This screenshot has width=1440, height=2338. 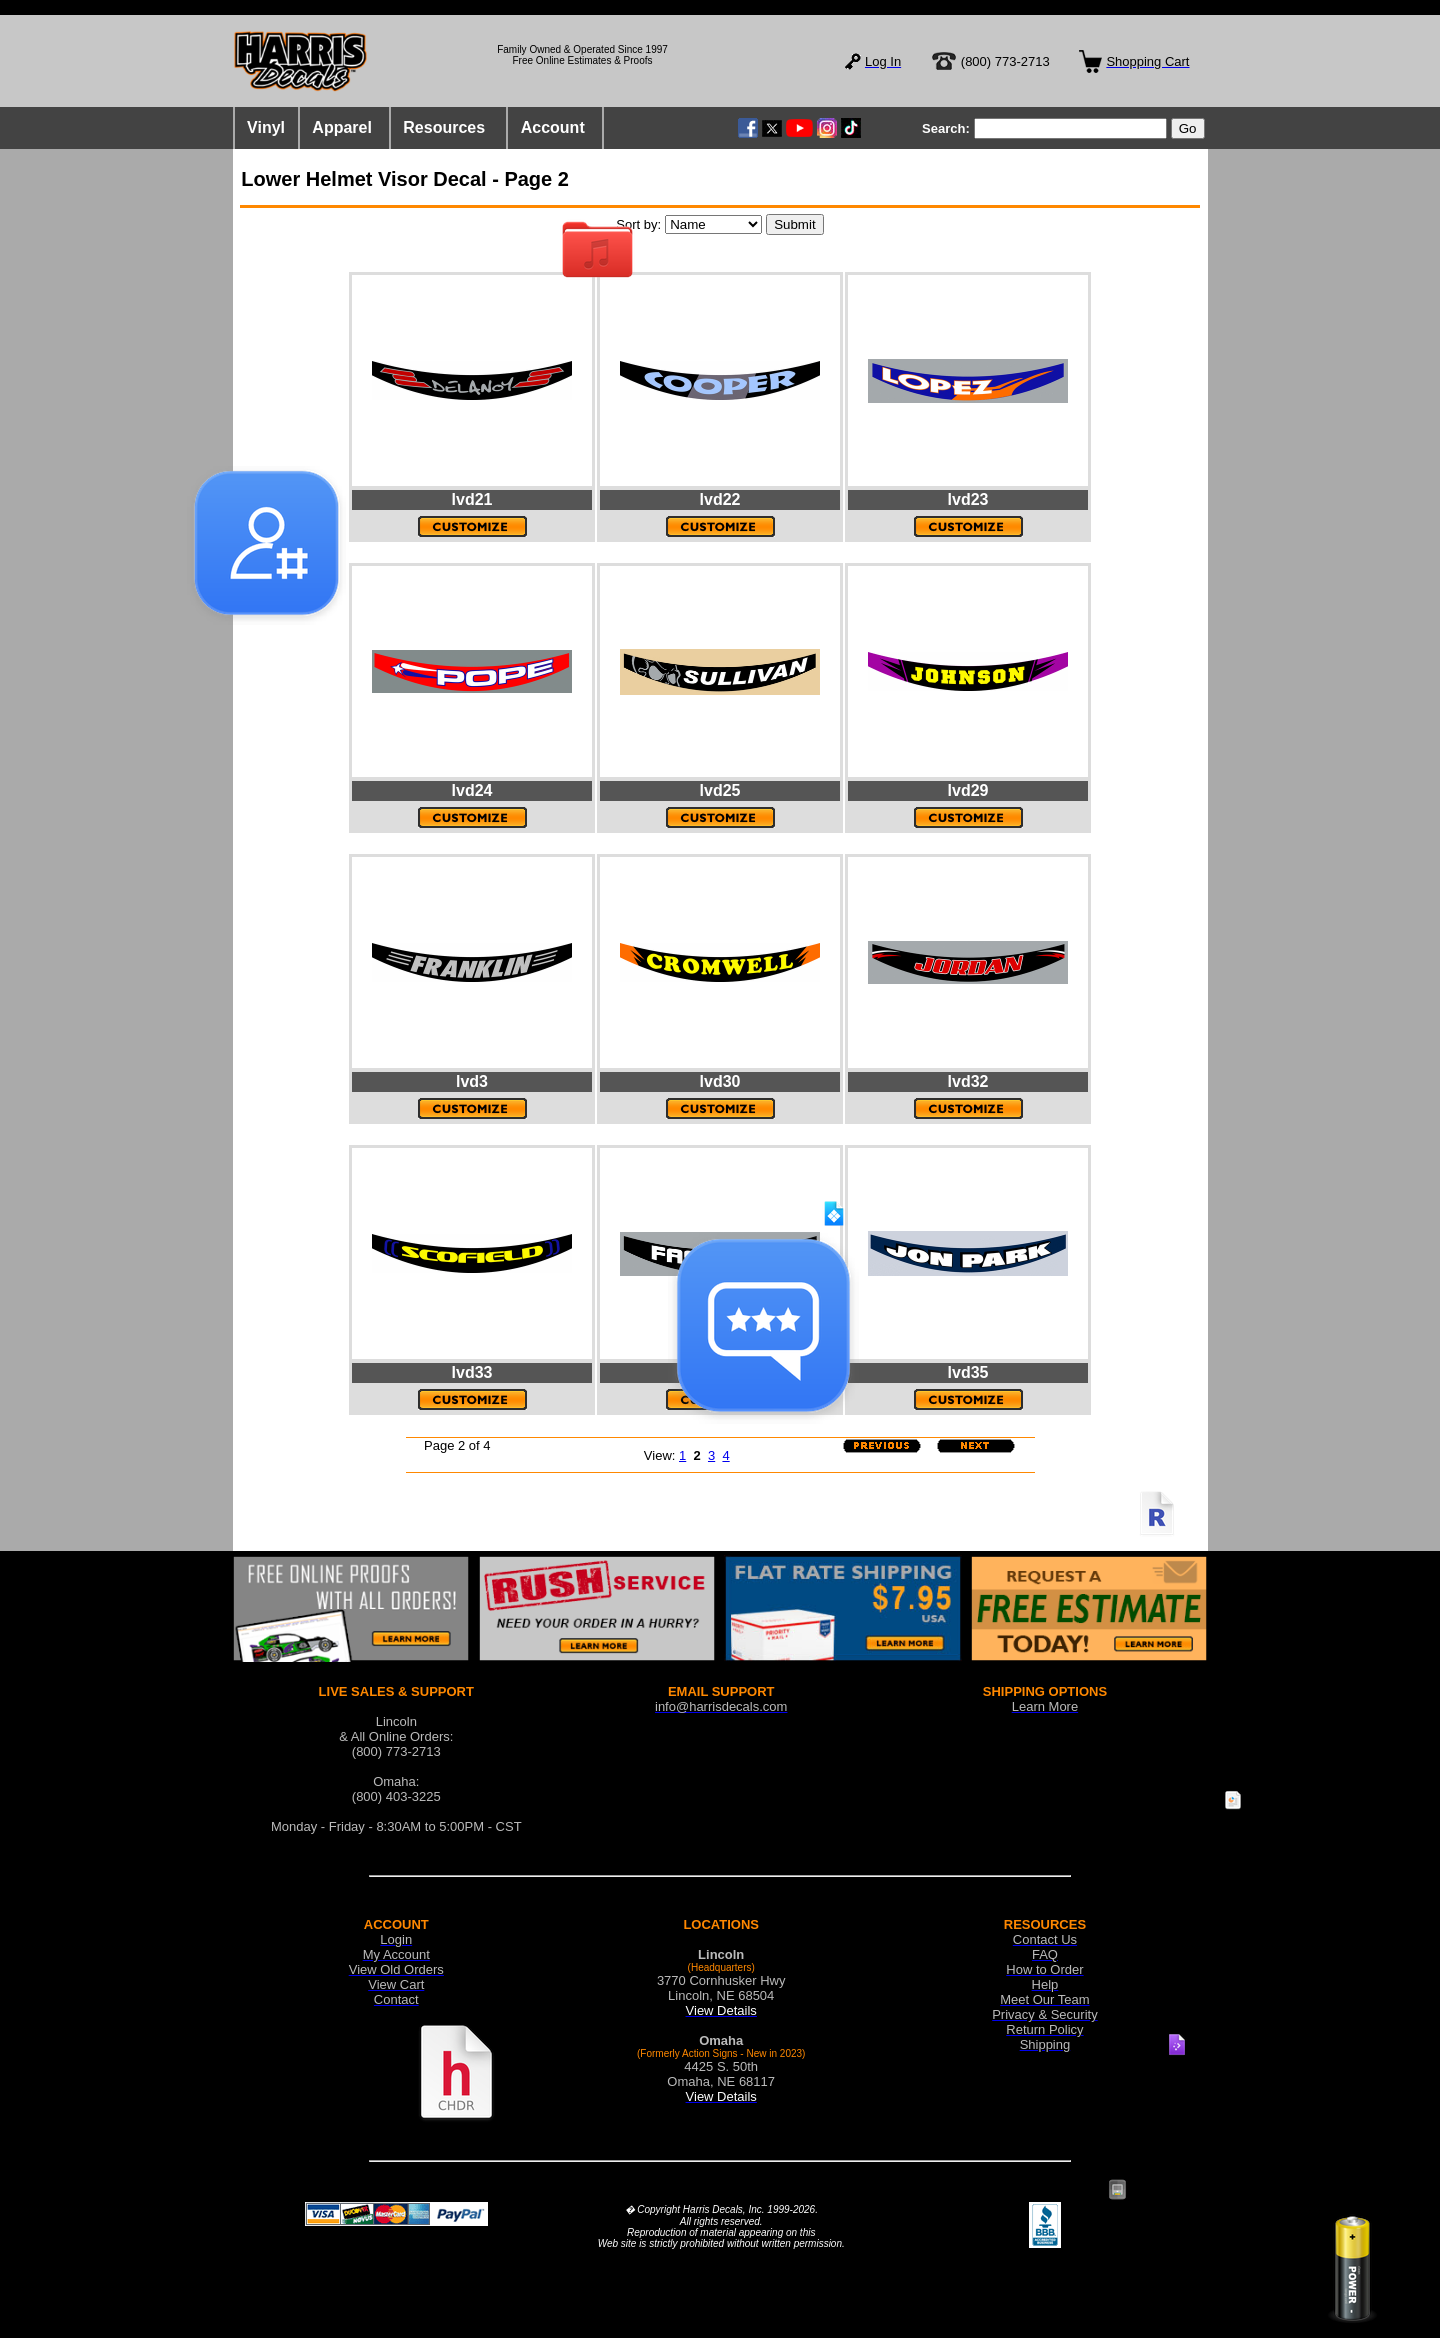 I want to click on plasma application file type indicator, so click(x=1177, y=2045).